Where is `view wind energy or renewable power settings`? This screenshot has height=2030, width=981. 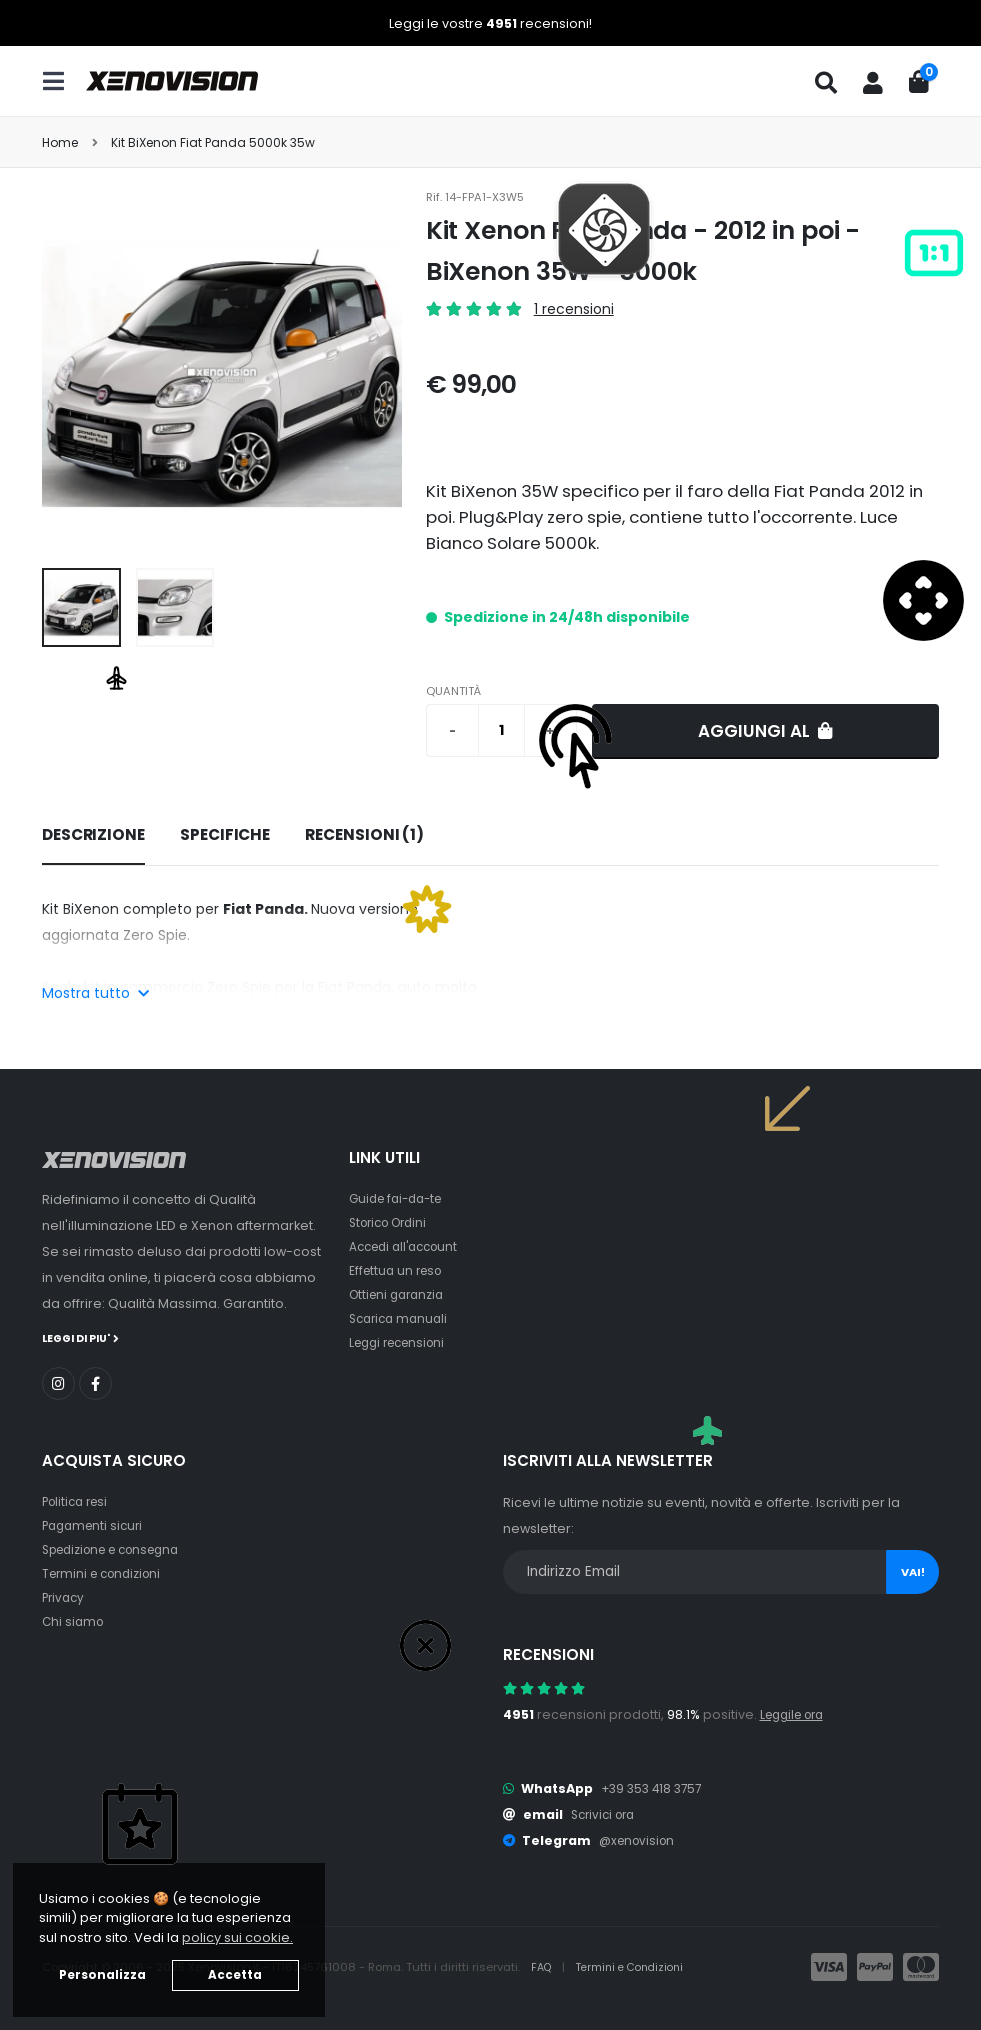
view wind energy or renewable power settings is located at coordinates (116, 678).